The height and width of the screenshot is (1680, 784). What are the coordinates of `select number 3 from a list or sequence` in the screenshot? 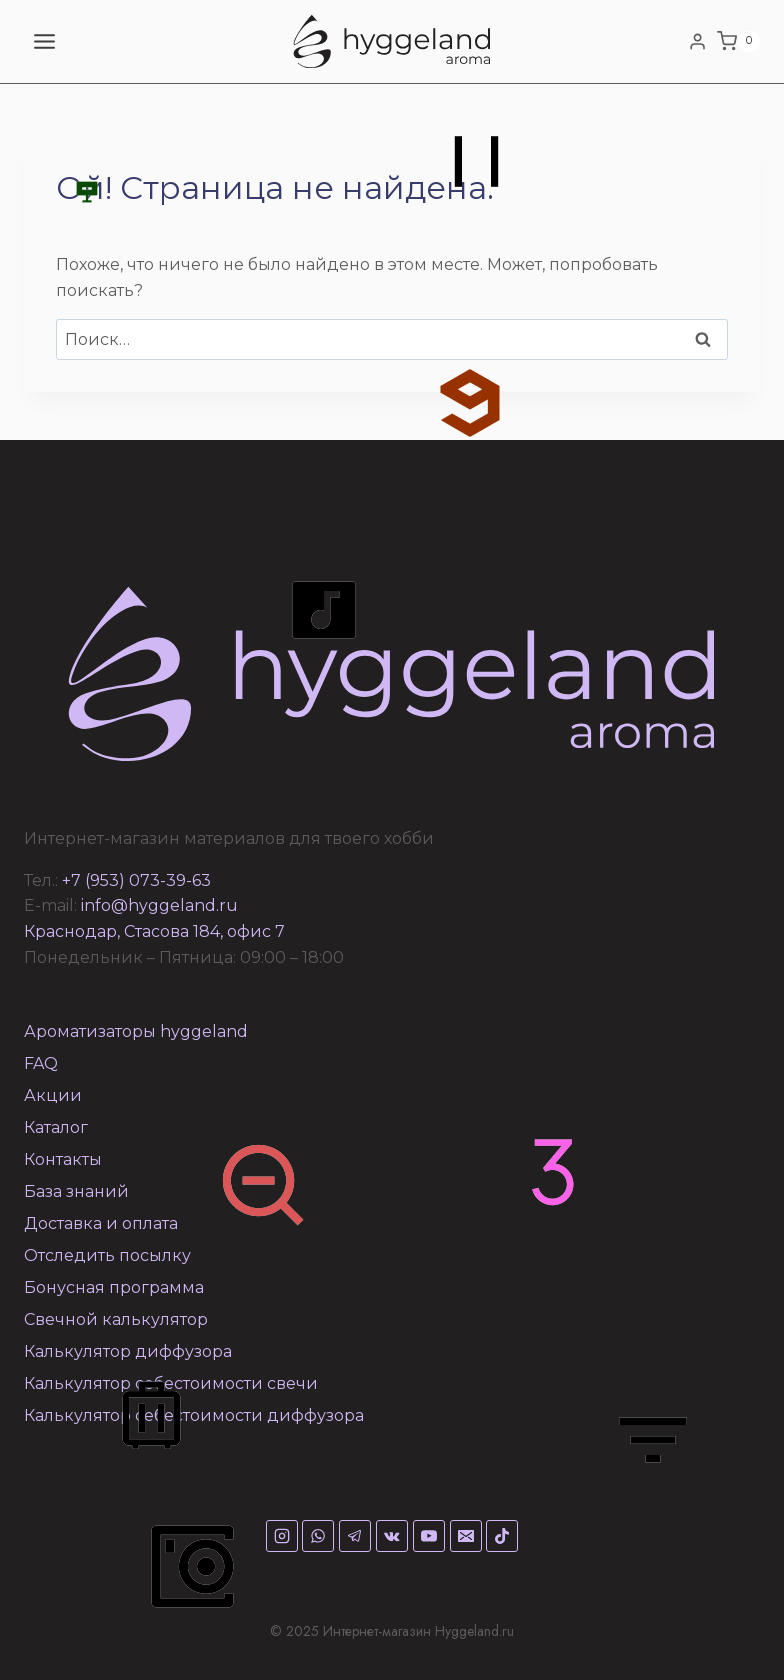 It's located at (552, 1171).